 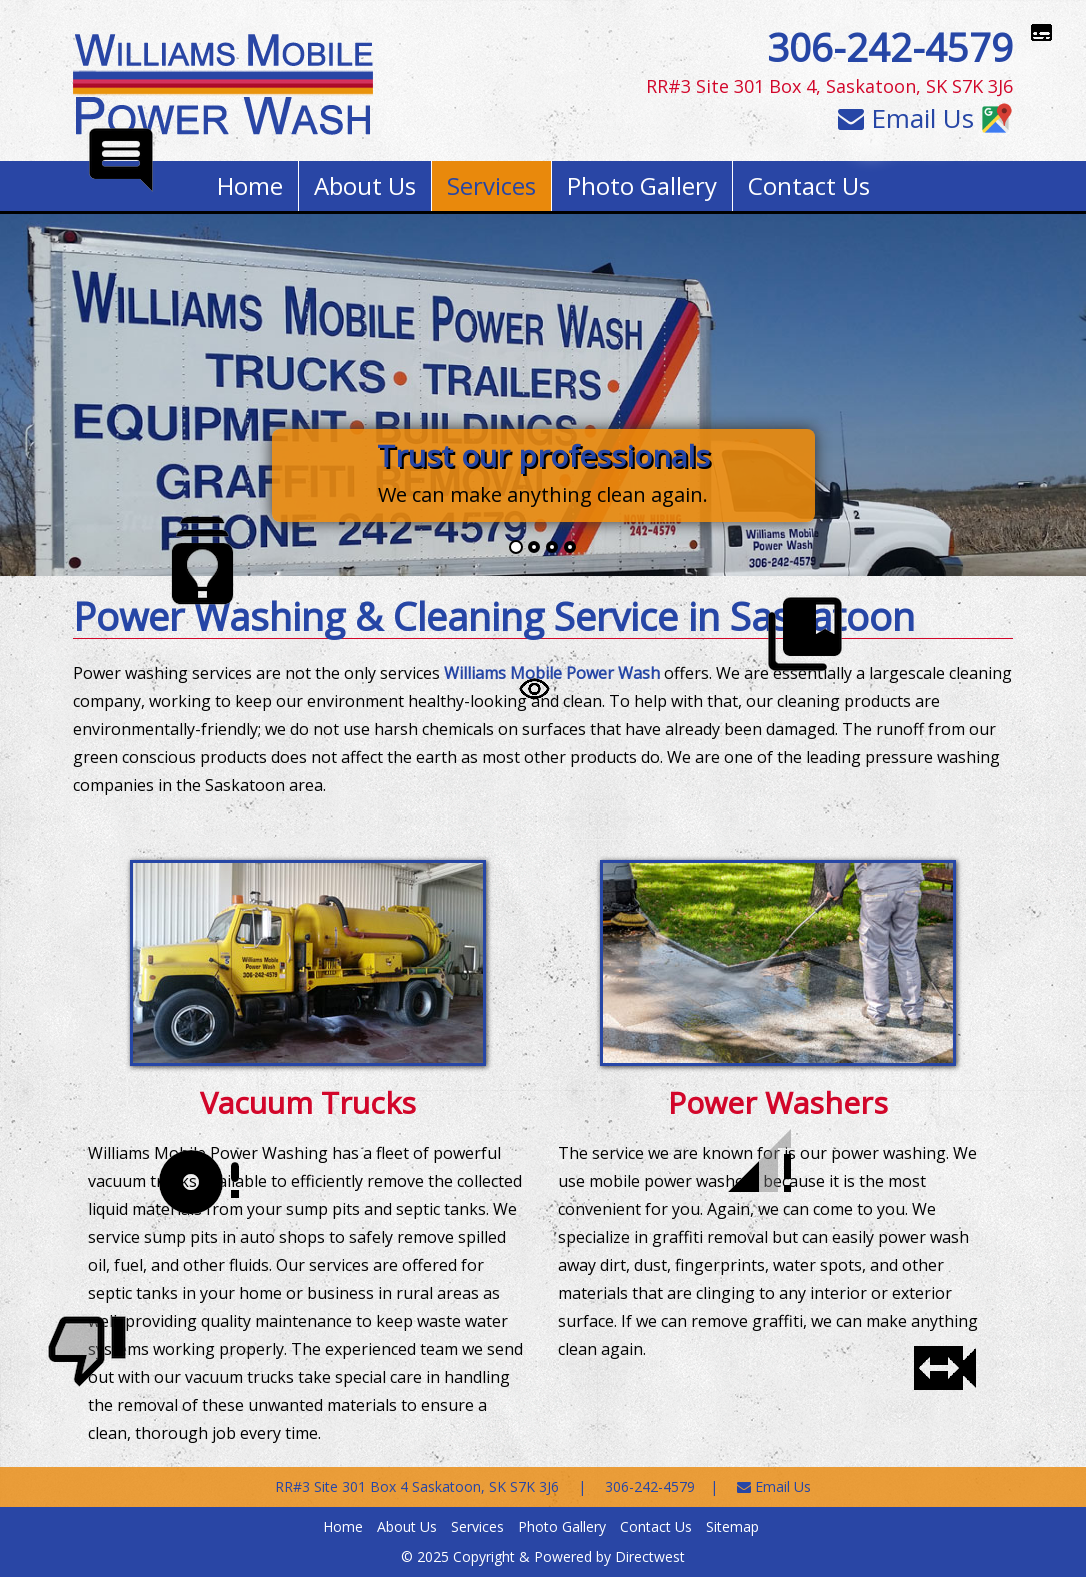 I want to click on toggle visibility of an item, so click(x=534, y=689).